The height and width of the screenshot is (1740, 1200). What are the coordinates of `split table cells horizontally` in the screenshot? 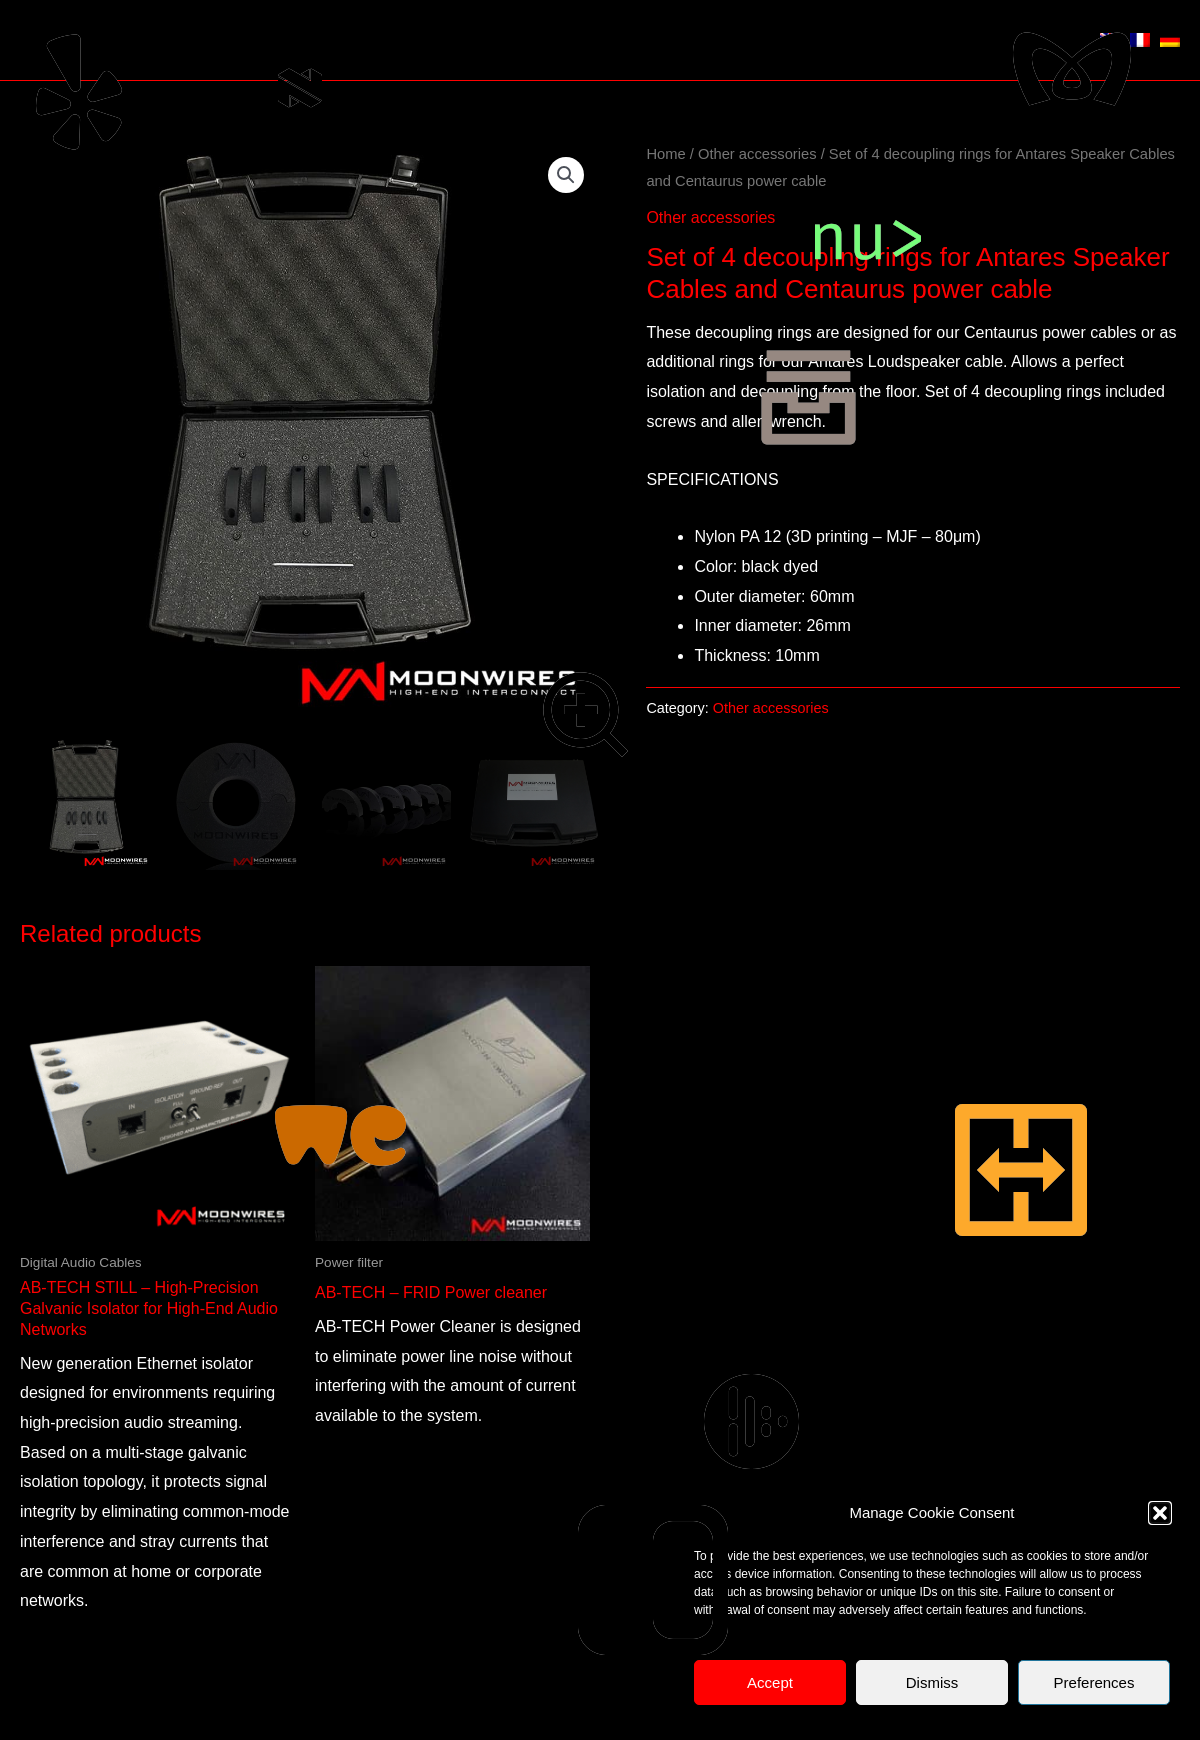 It's located at (1021, 1170).